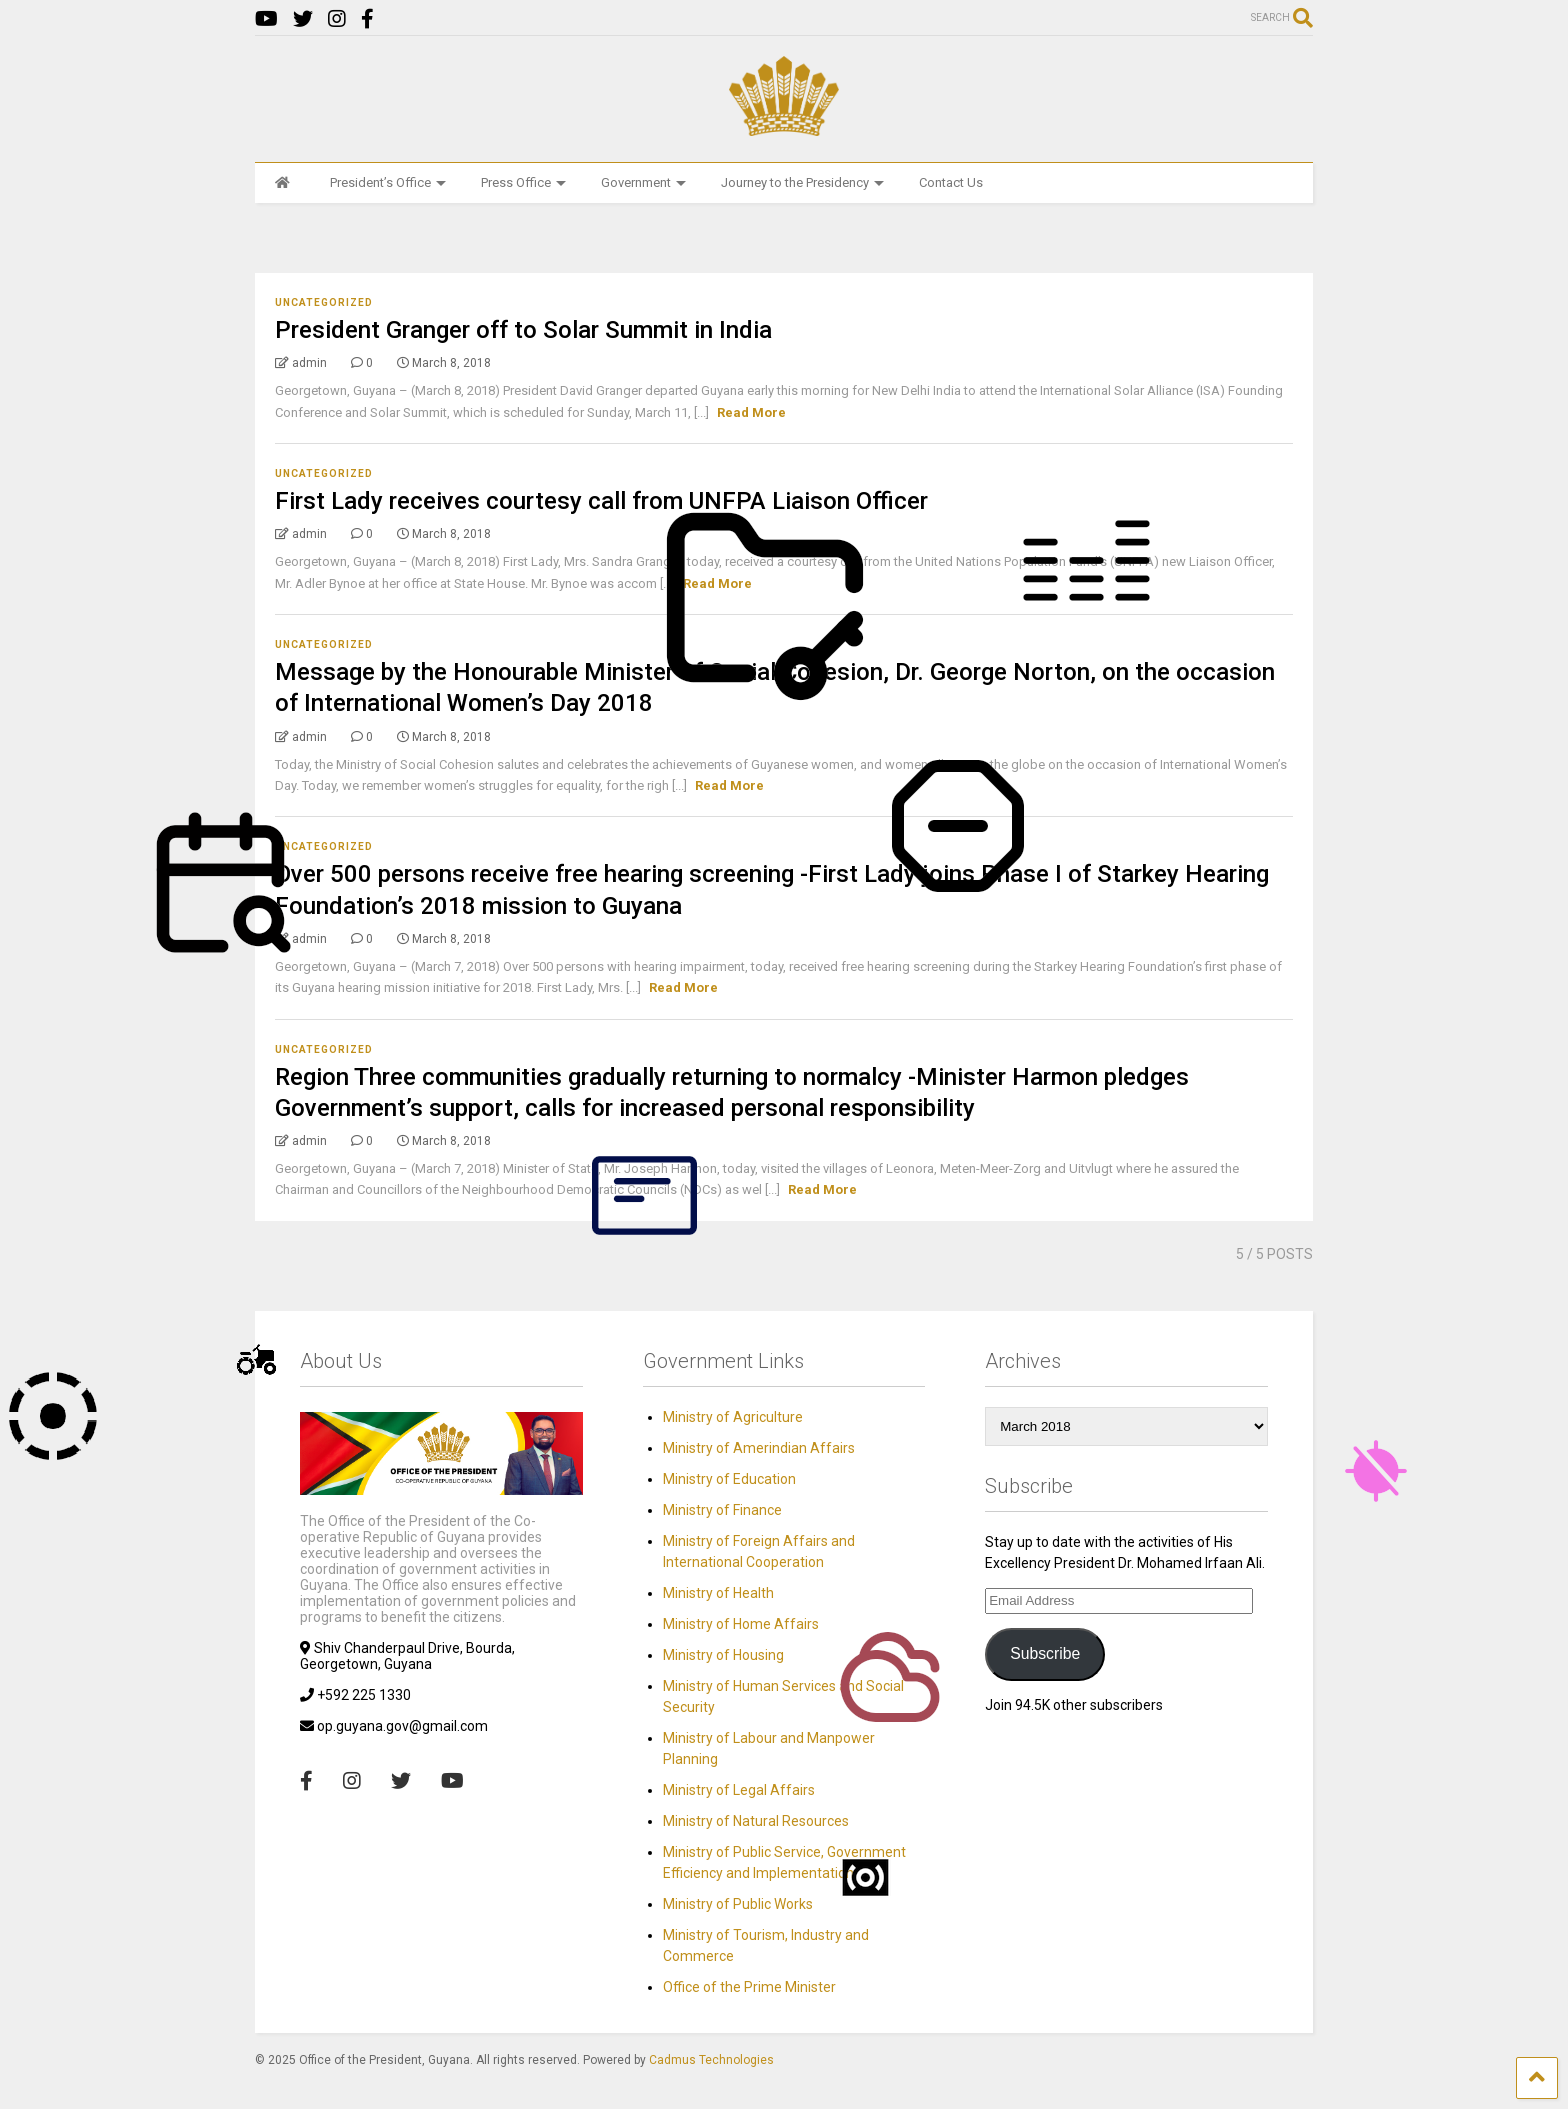 The height and width of the screenshot is (2109, 1568). Describe the element at coordinates (256, 1360) in the screenshot. I see `access agricultural or farming features` at that location.